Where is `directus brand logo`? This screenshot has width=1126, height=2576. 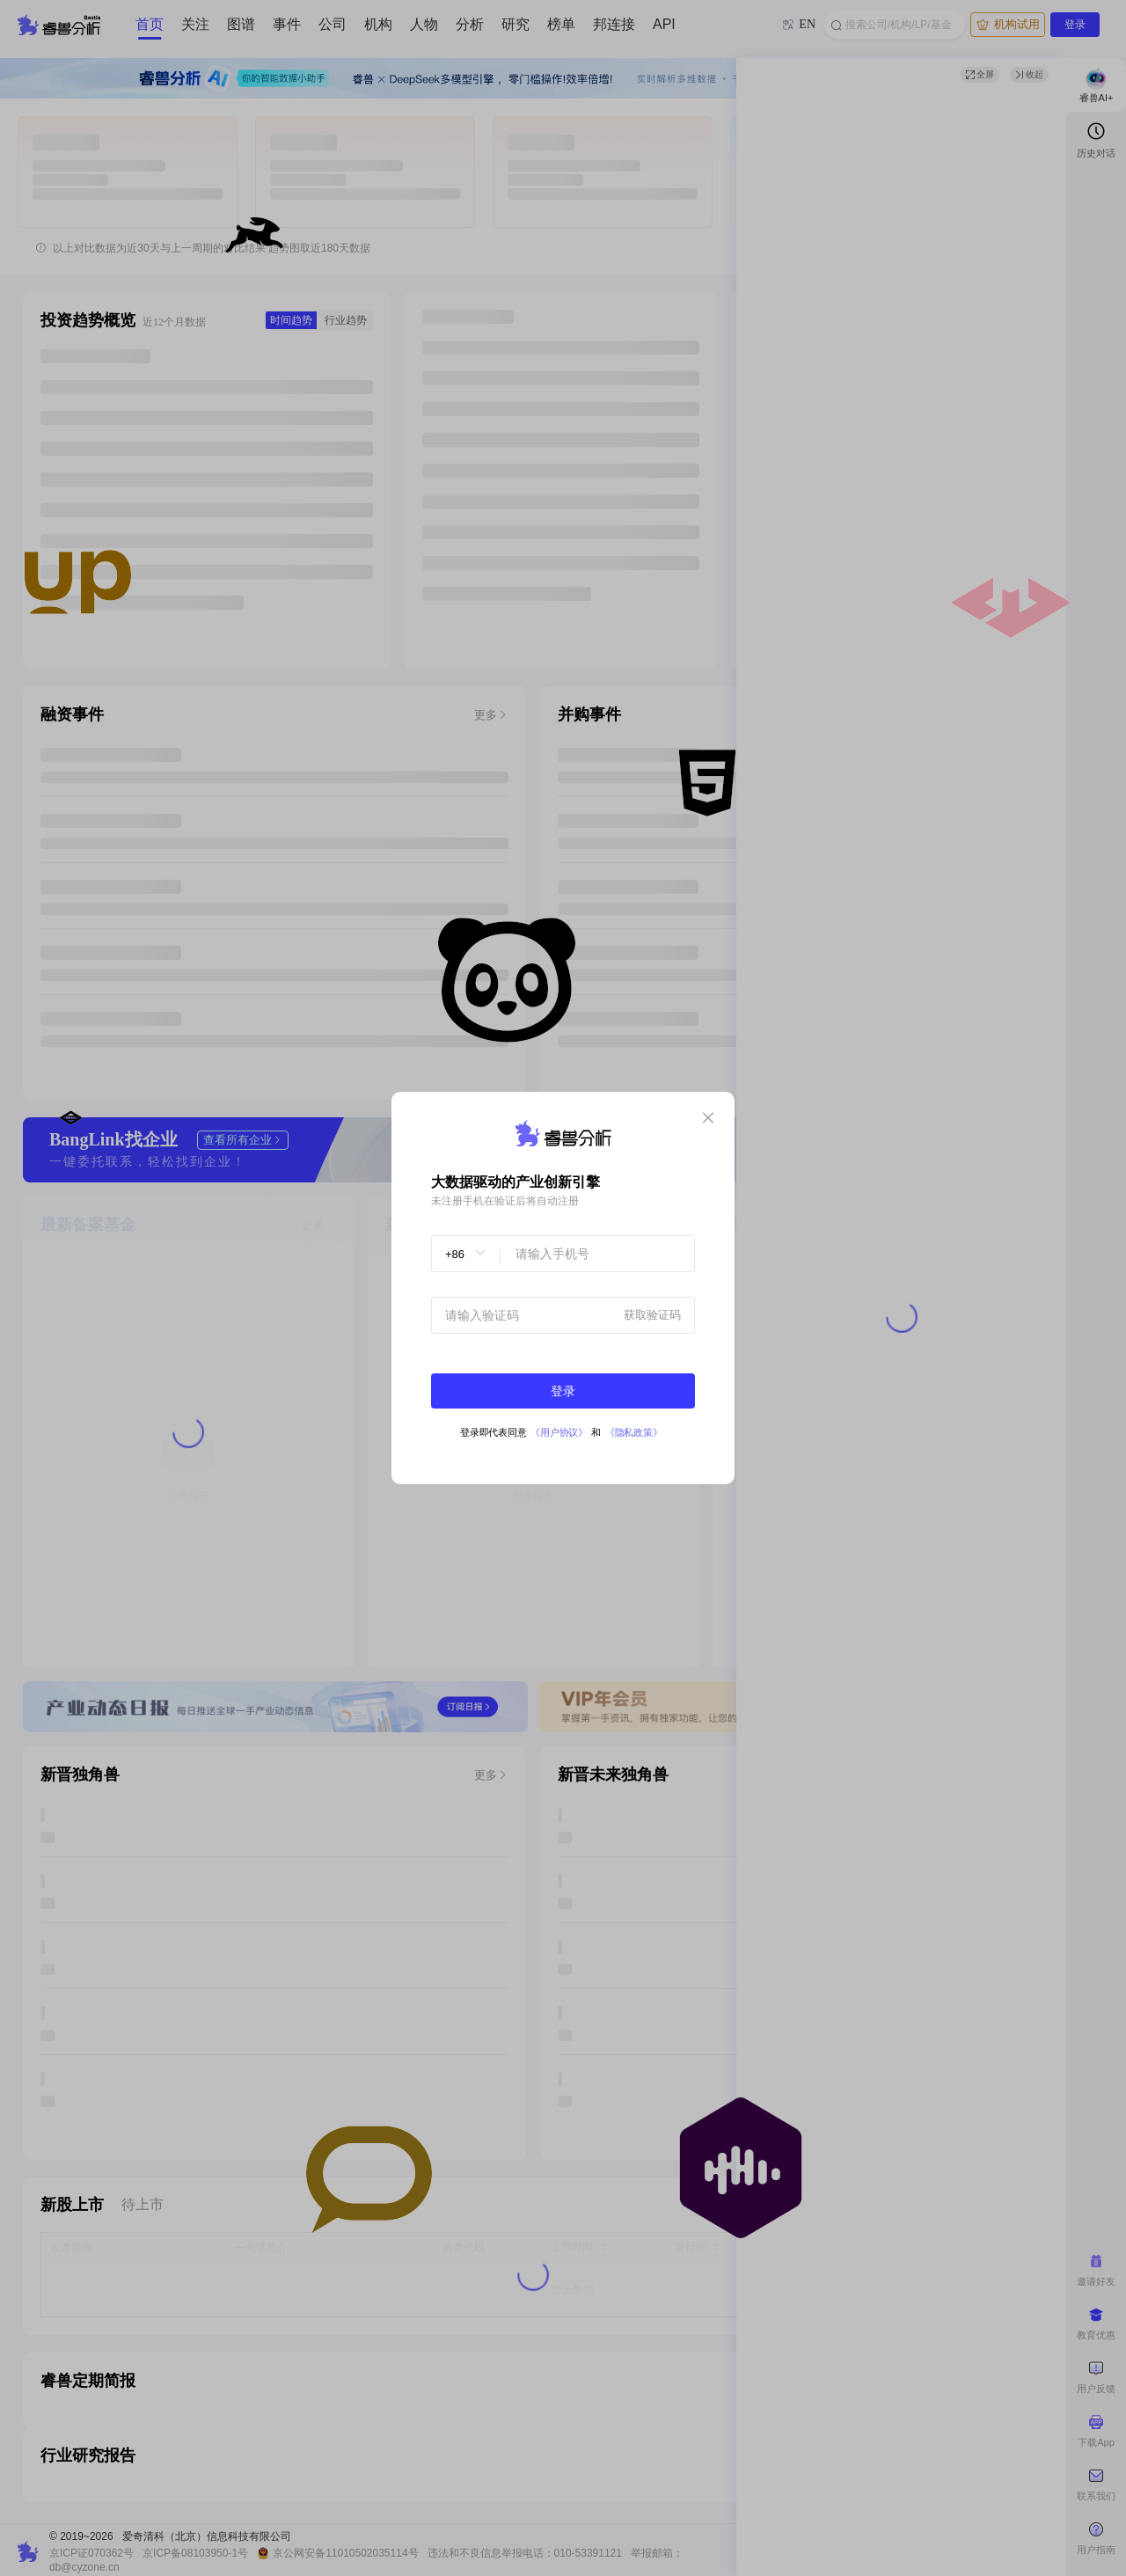 directus brand logo is located at coordinates (254, 235).